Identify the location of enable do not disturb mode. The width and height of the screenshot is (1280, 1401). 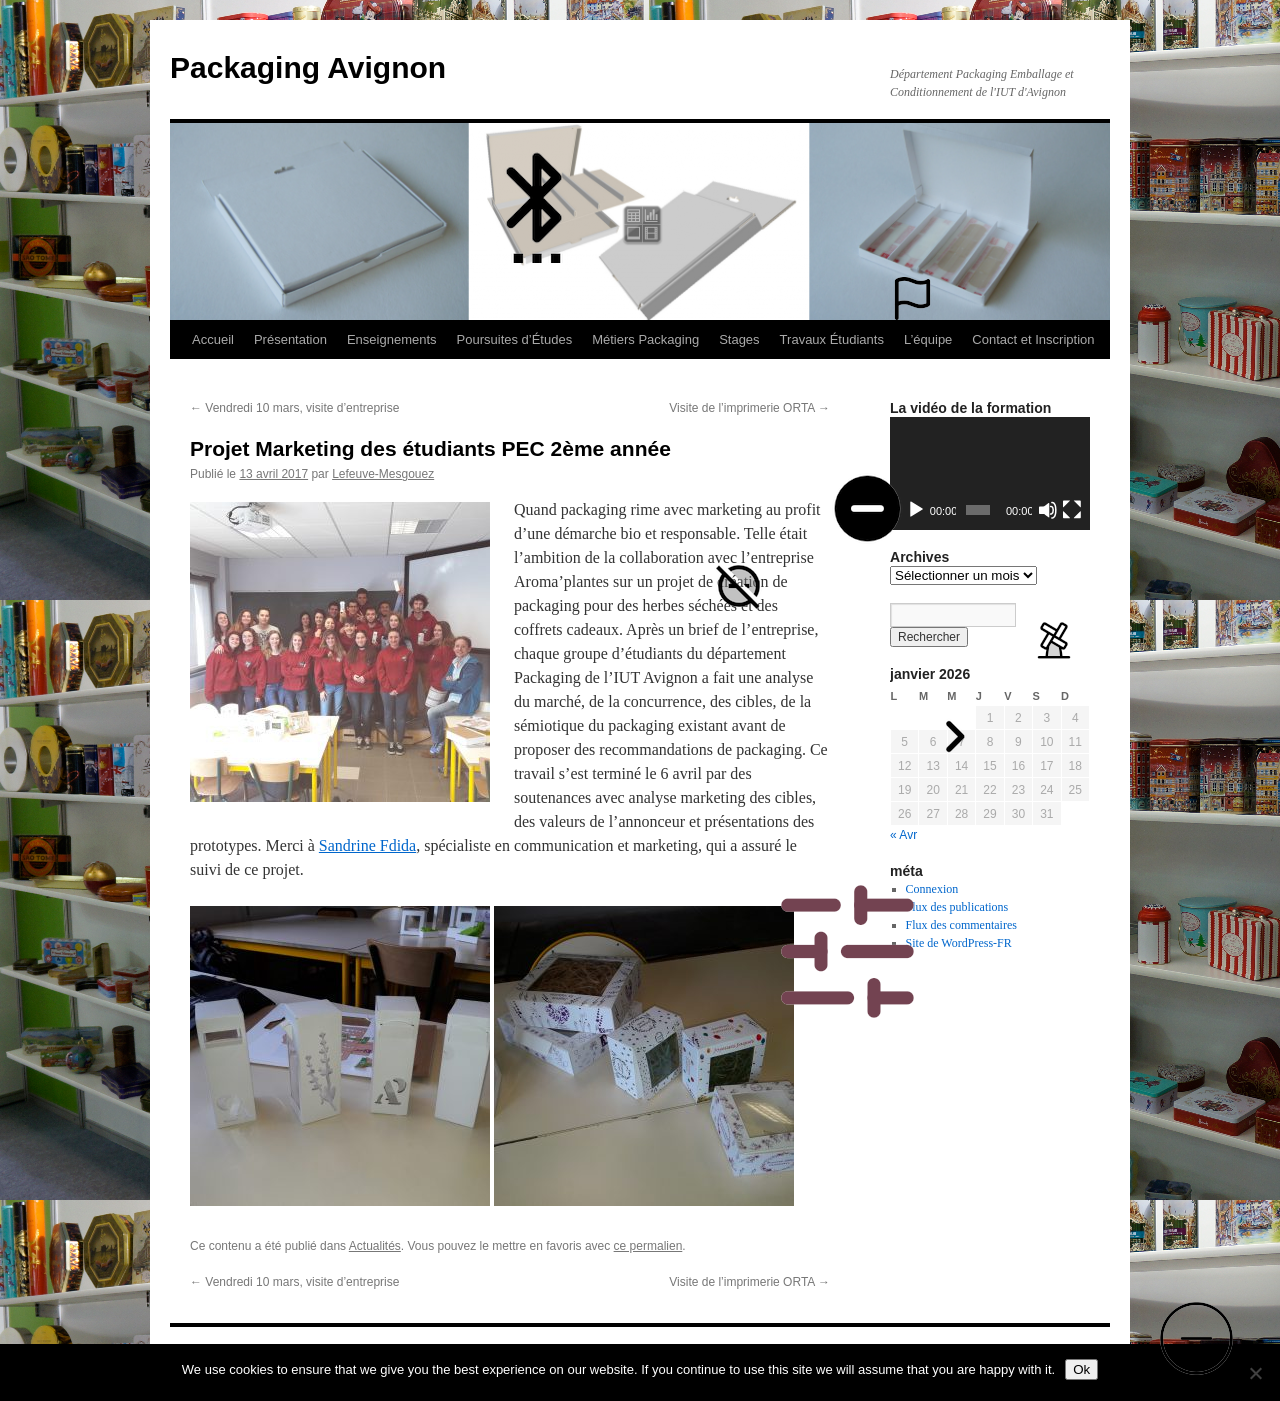
(867, 508).